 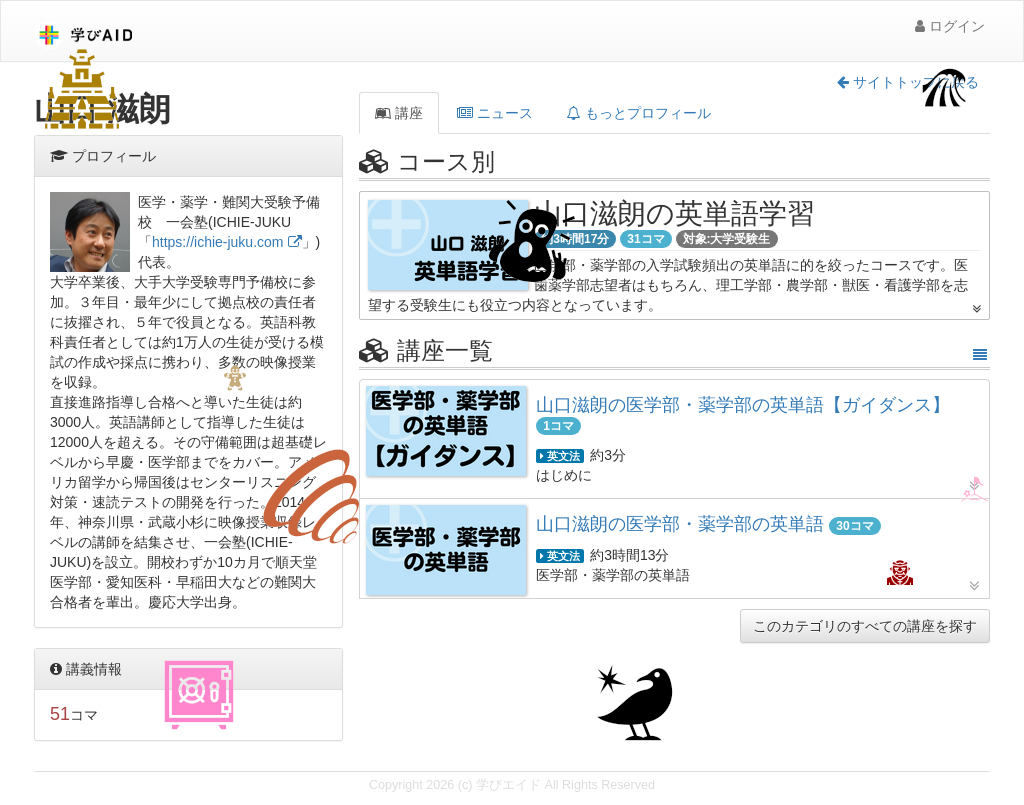 What do you see at coordinates (974, 489) in the screenshot?
I see `indicates a corner kick in a soccer/football game` at bounding box center [974, 489].